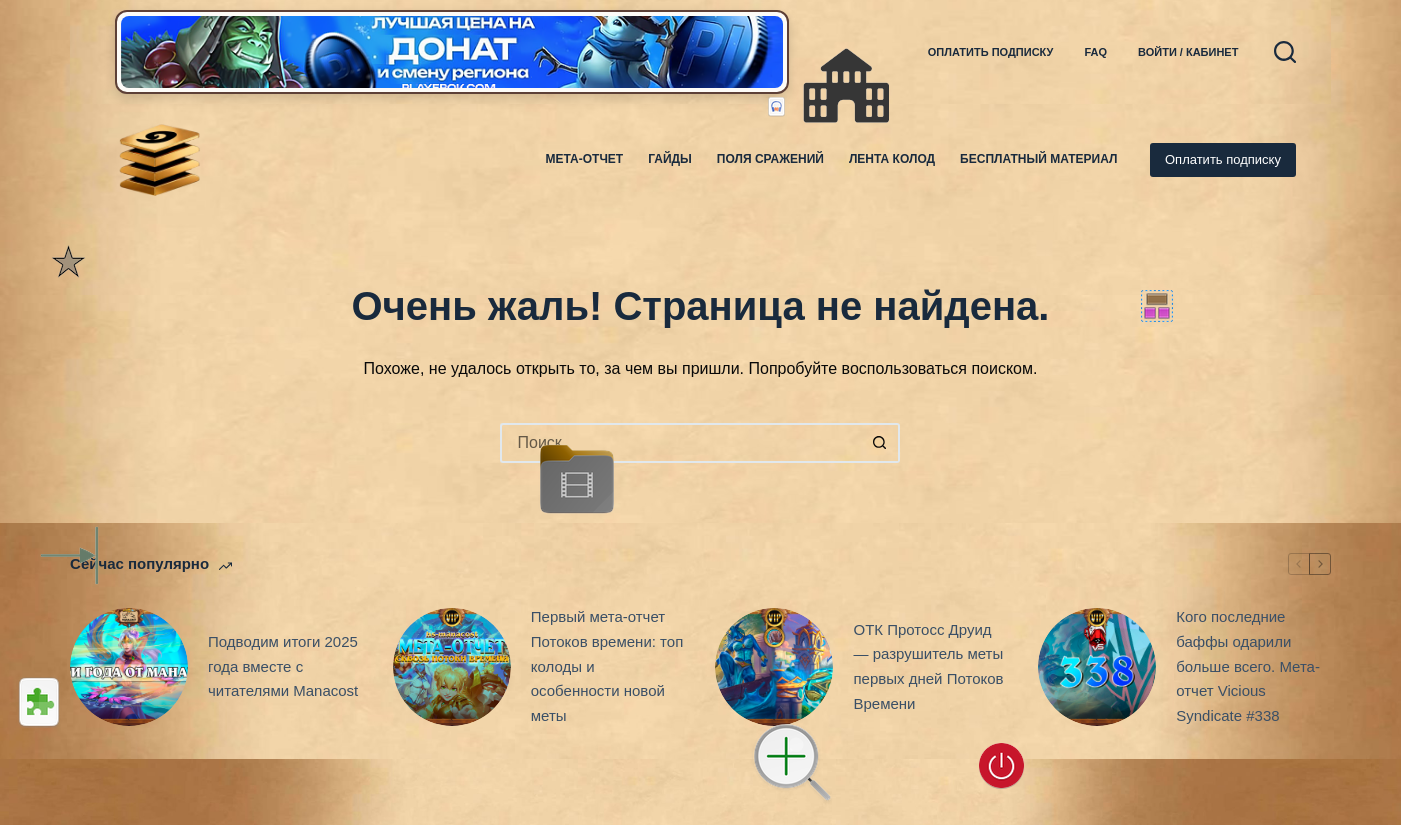 The image size is (1401, 825). I want to click on select all items in the current view, so click(1157, 306).